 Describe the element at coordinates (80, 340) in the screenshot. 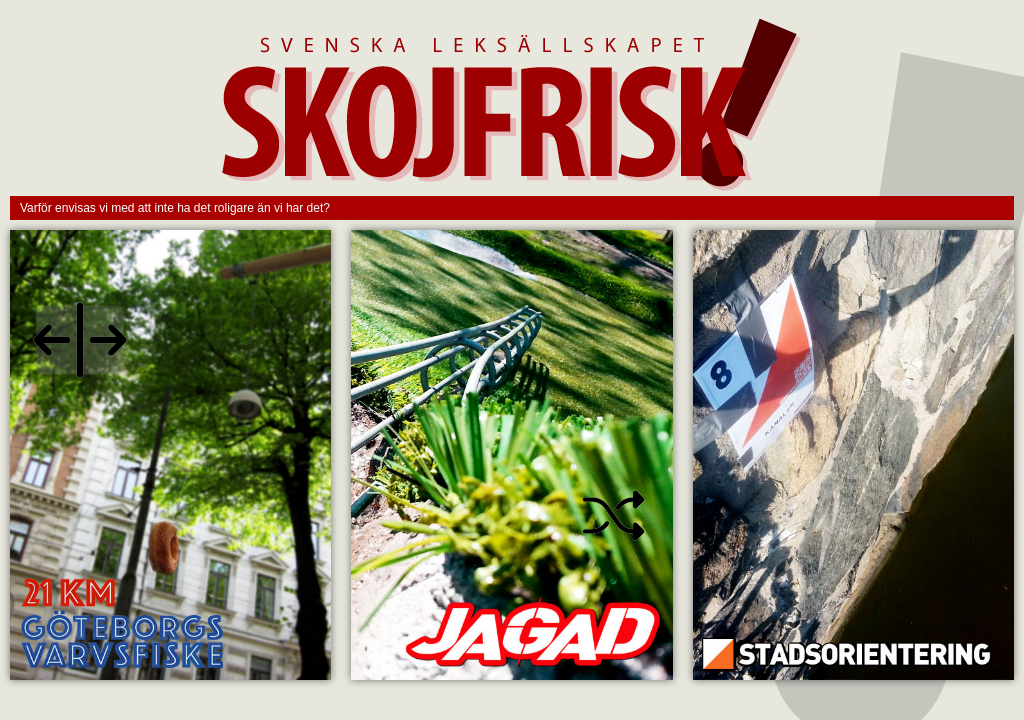

I see `expand content horizontally` at that location.